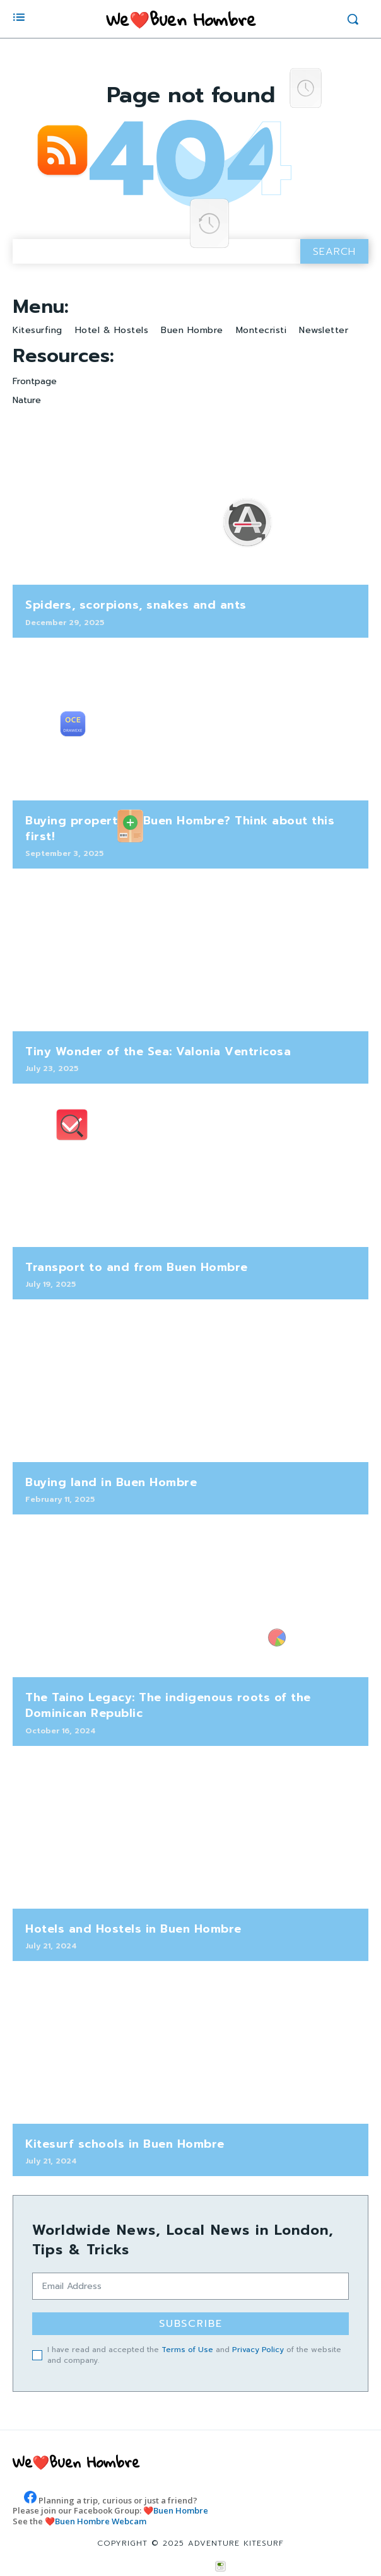 The height and width of the screenshot is (2576, 381). I want to click on open gnome tweaks to customize system settings, so click(220, 2566).